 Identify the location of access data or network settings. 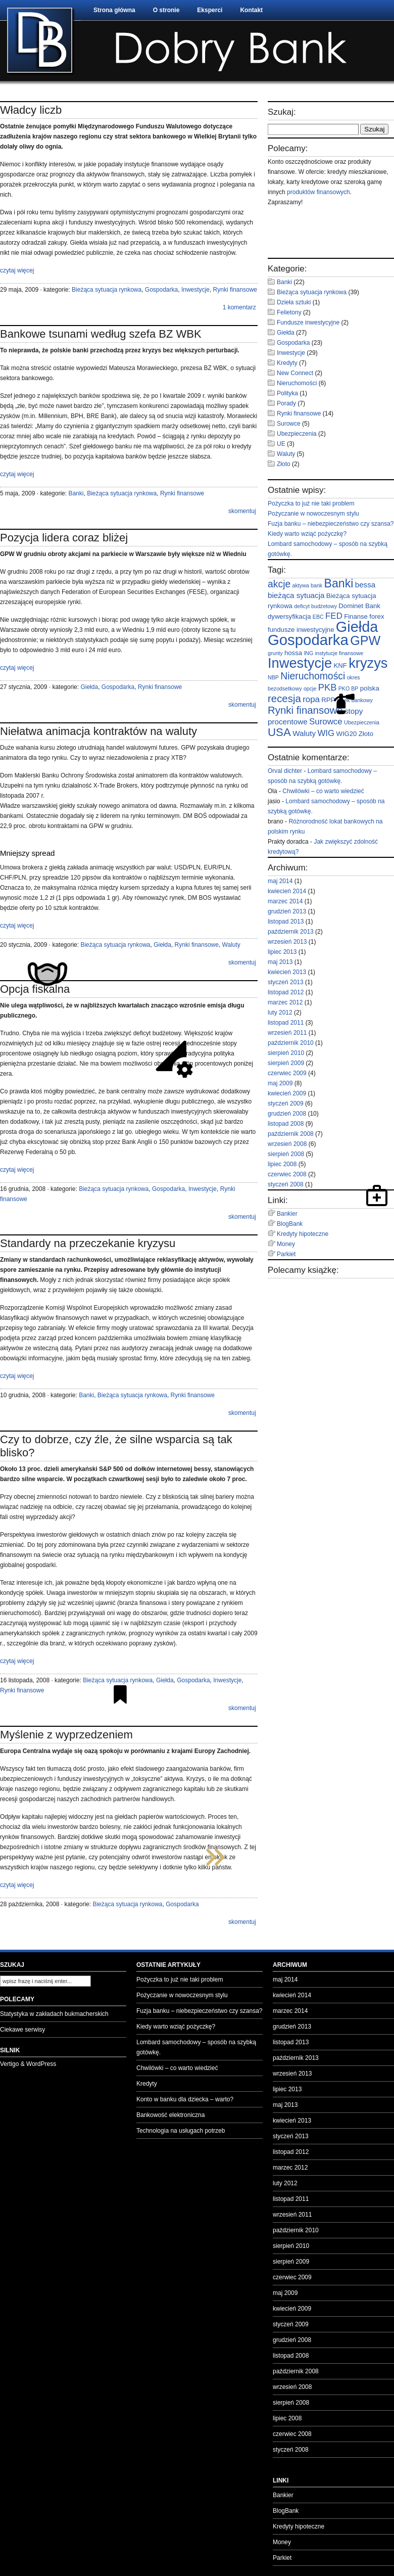
(173, 1058).